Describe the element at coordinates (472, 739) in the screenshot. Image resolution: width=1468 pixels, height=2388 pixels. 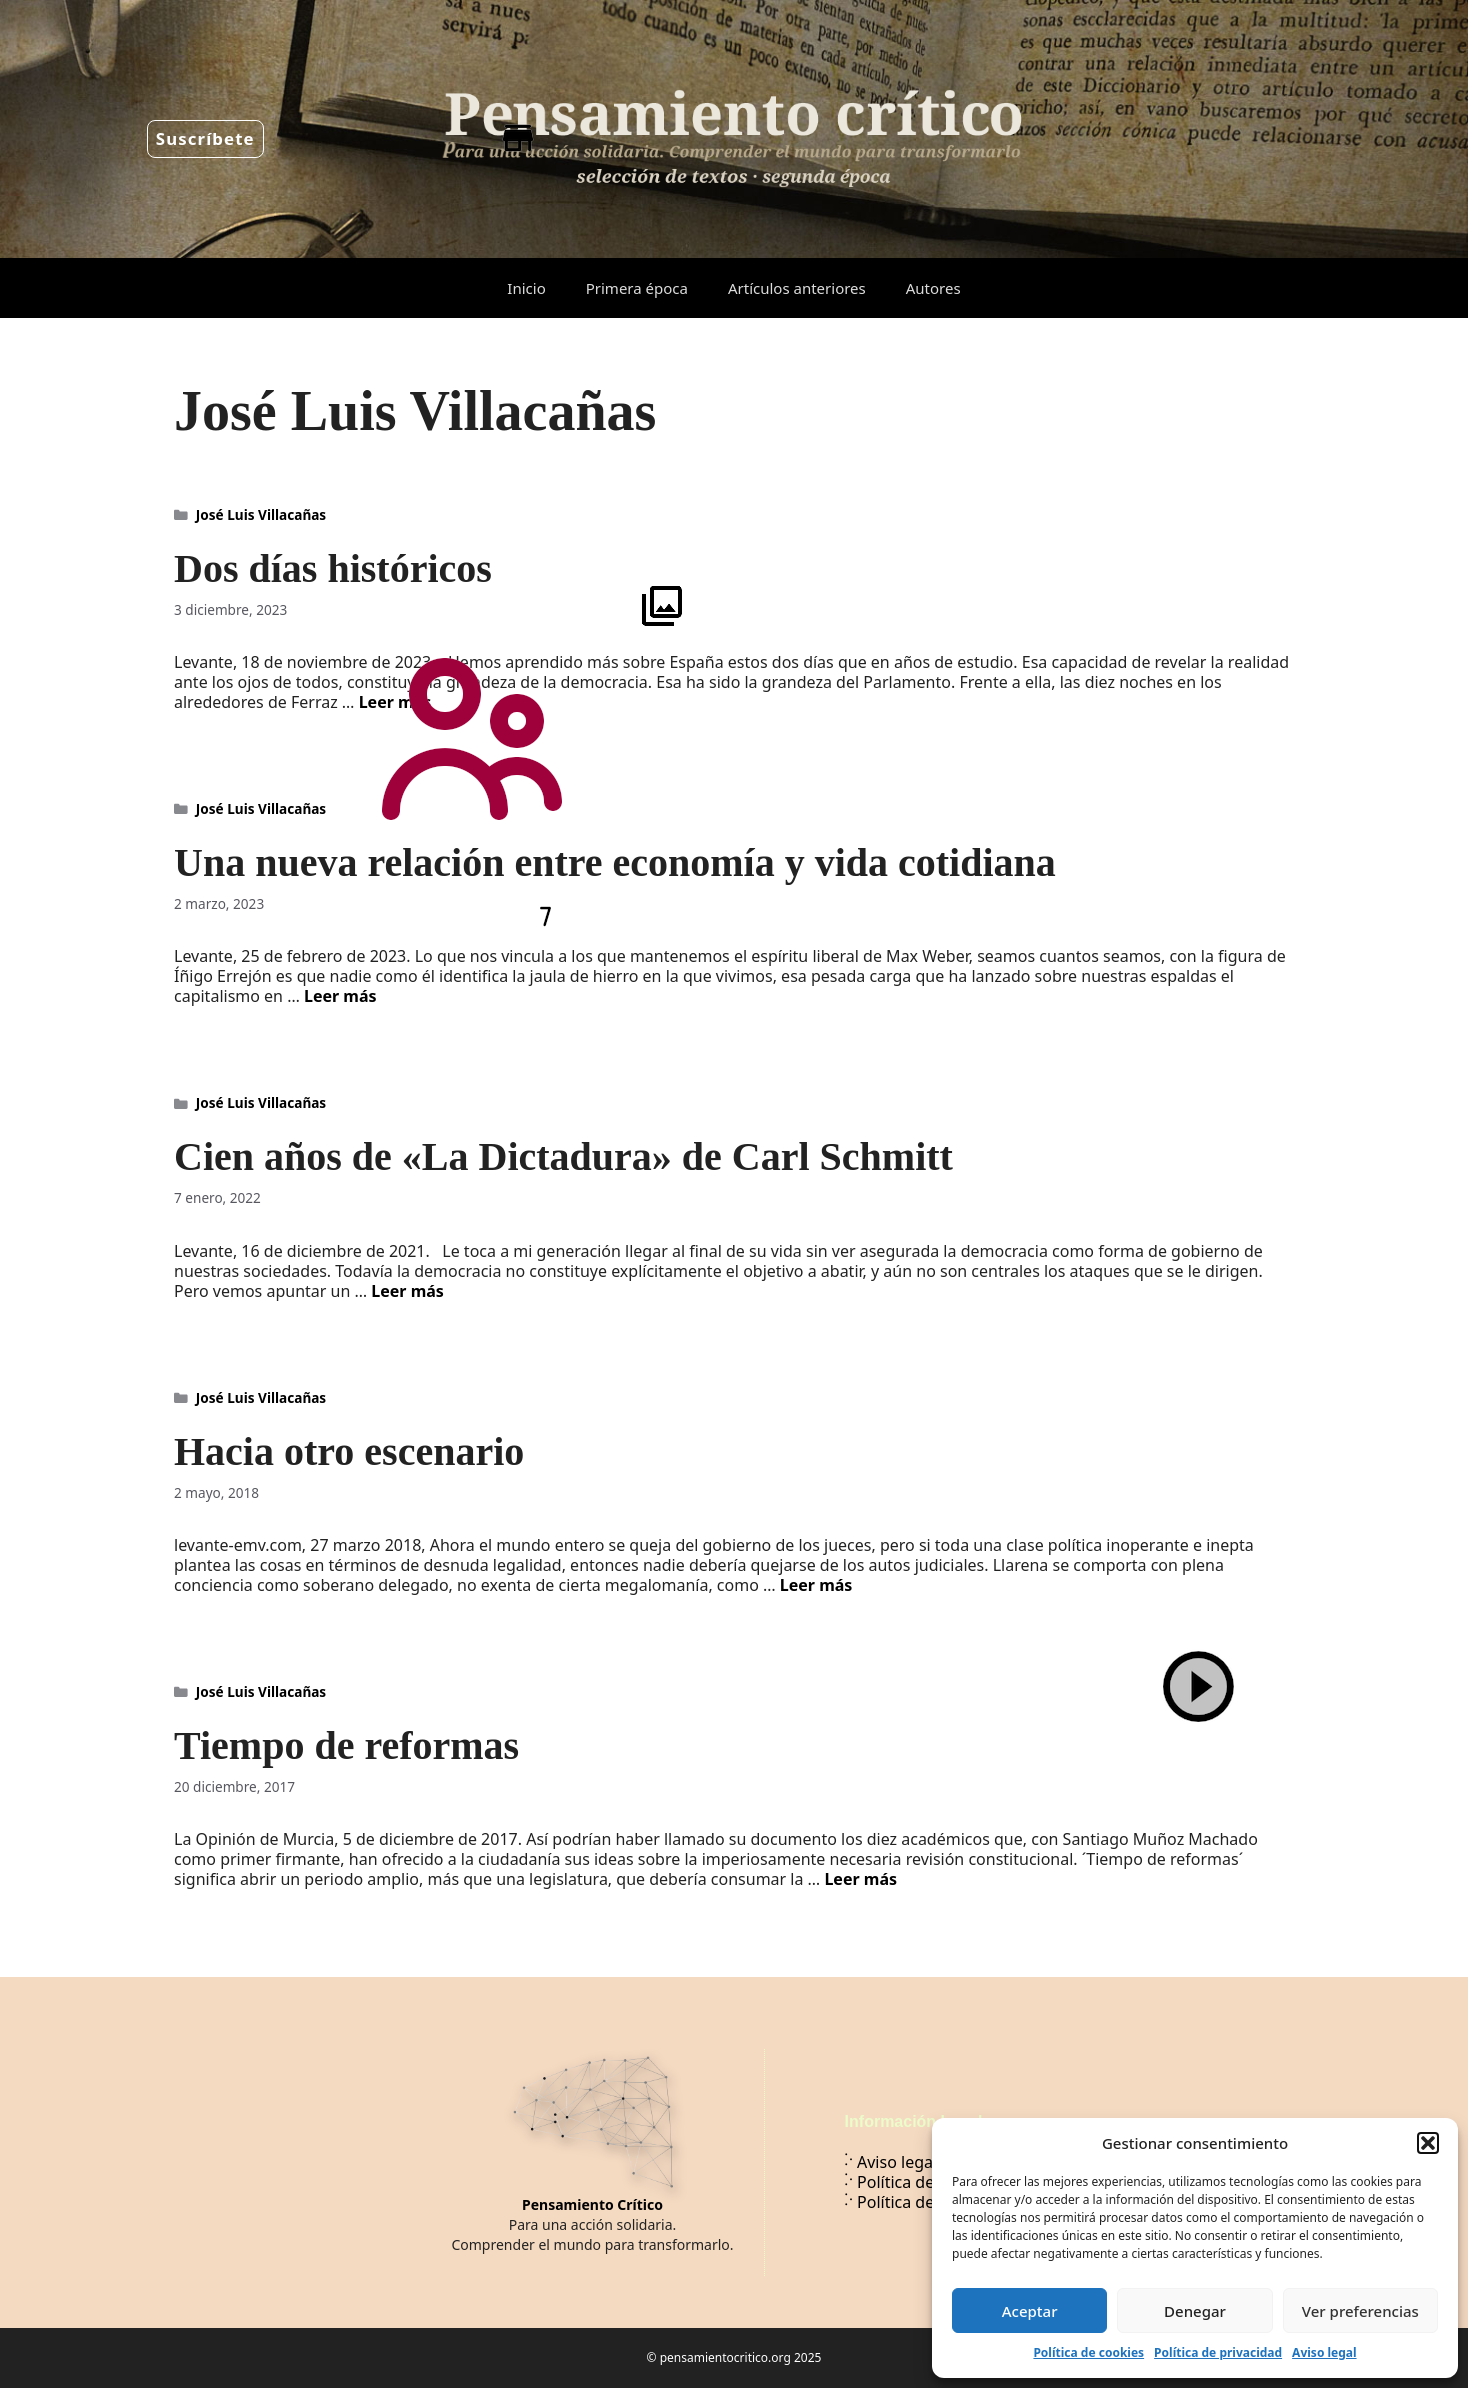
I see `view contacts or friends list` at that location.